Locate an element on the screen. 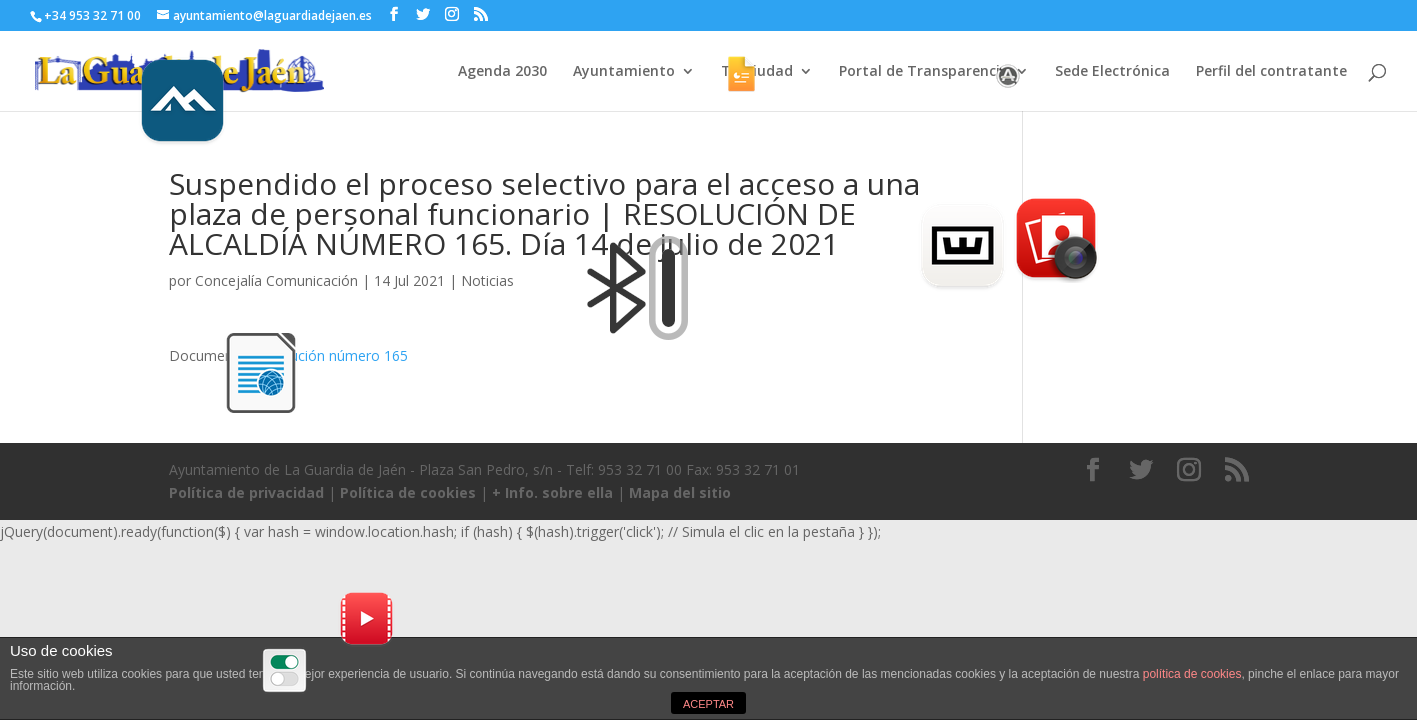 Image resolution: width=1417 pixels, height=720 pixels. open copypastegrab video downloader app is located at coordinates (366, 618).